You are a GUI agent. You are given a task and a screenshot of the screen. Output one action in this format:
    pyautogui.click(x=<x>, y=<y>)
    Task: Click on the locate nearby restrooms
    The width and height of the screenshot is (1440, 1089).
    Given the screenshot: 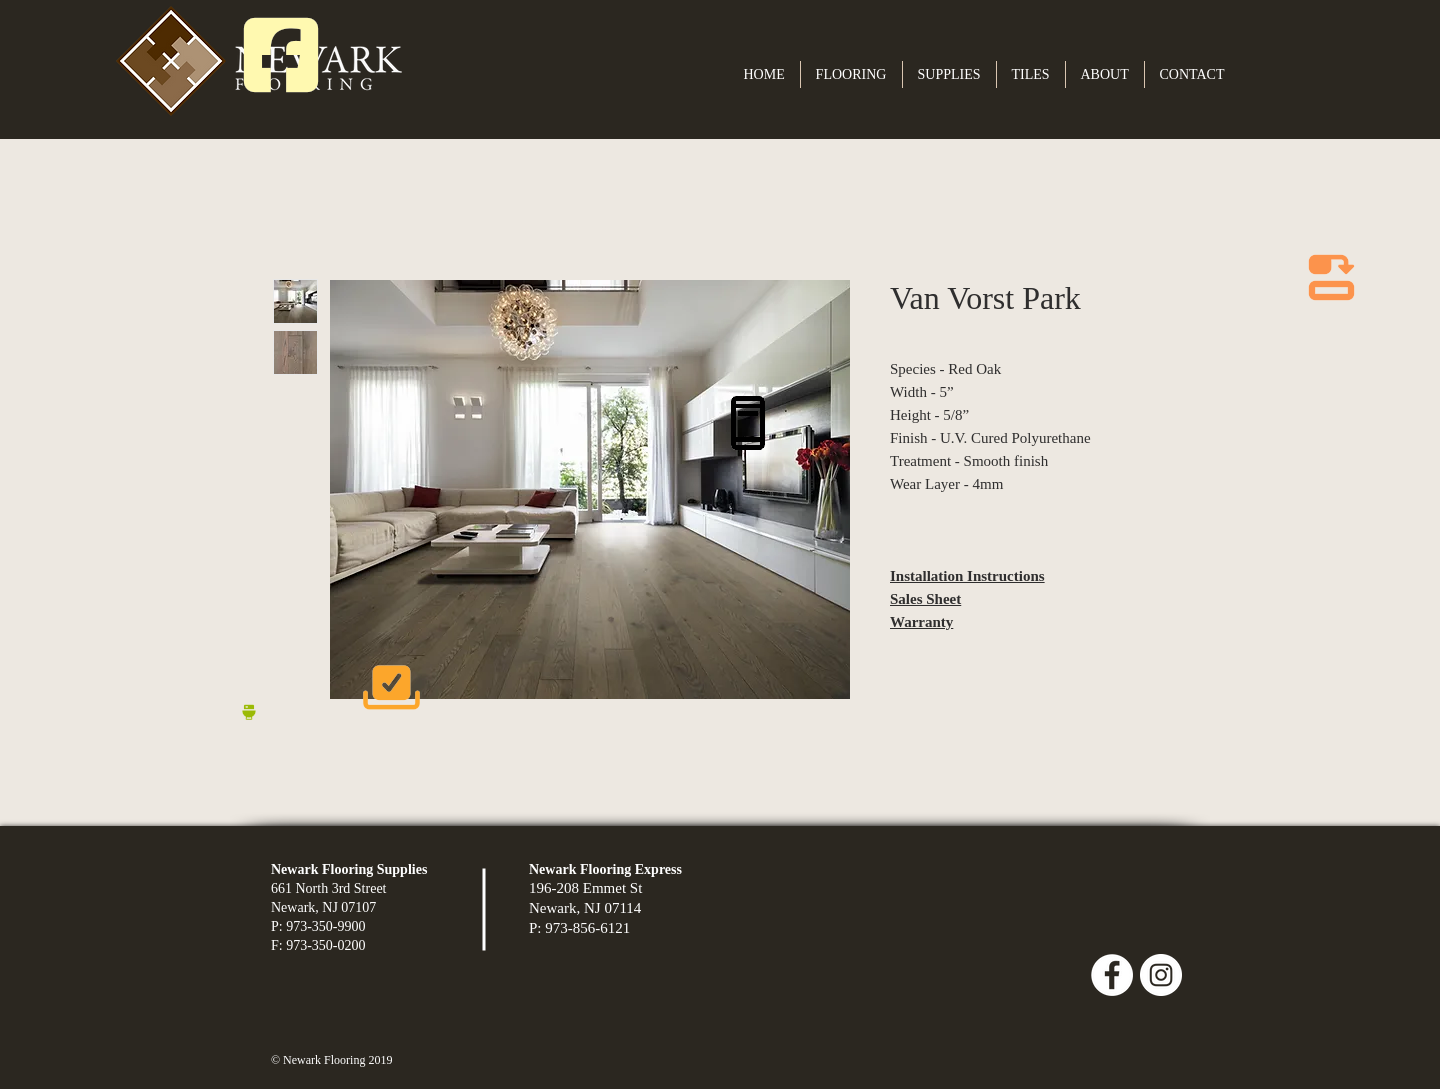 What is the action you would take?
    pyautogui.click(x=249, y=712)
    